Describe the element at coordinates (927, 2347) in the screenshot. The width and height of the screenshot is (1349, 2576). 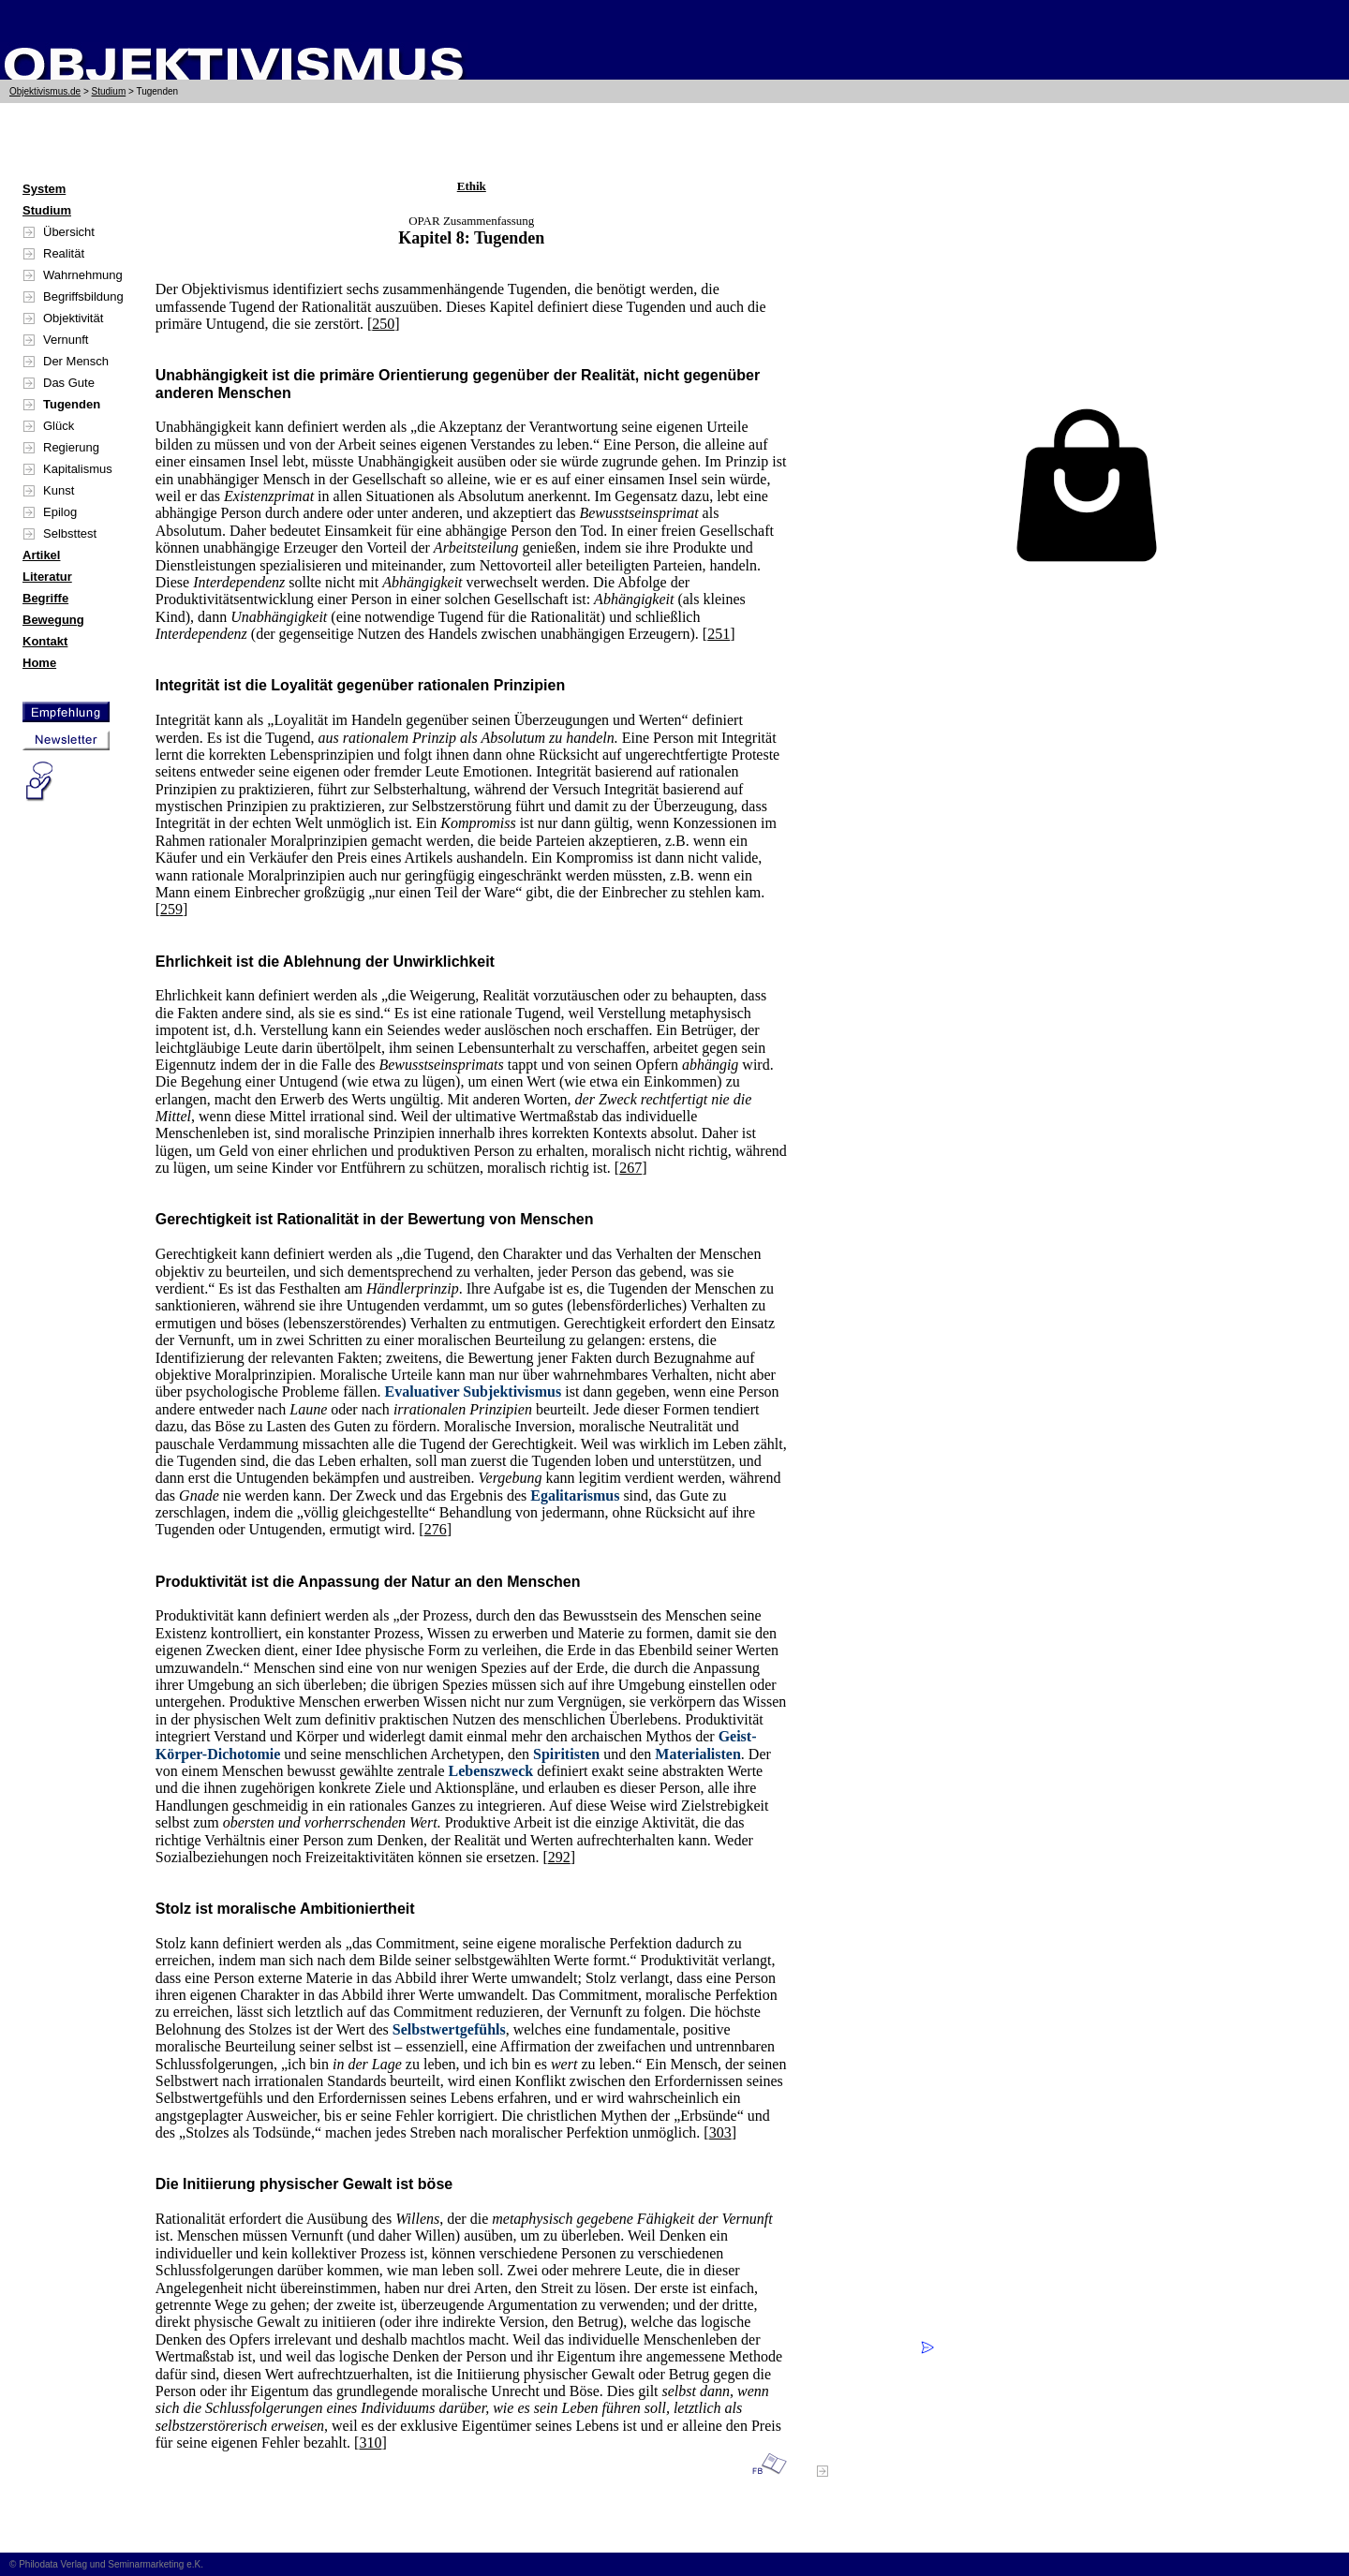
I see `send a message` at that location.